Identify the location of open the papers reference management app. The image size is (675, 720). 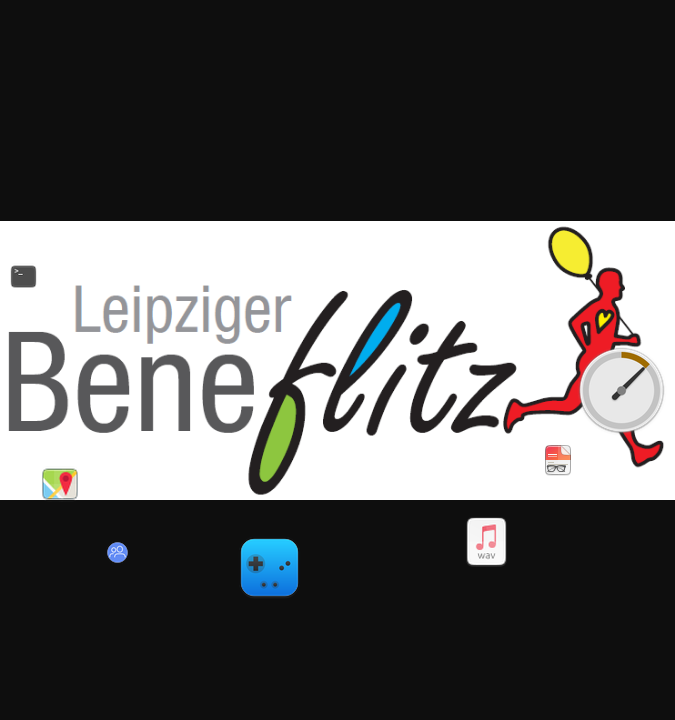
(558, 460).